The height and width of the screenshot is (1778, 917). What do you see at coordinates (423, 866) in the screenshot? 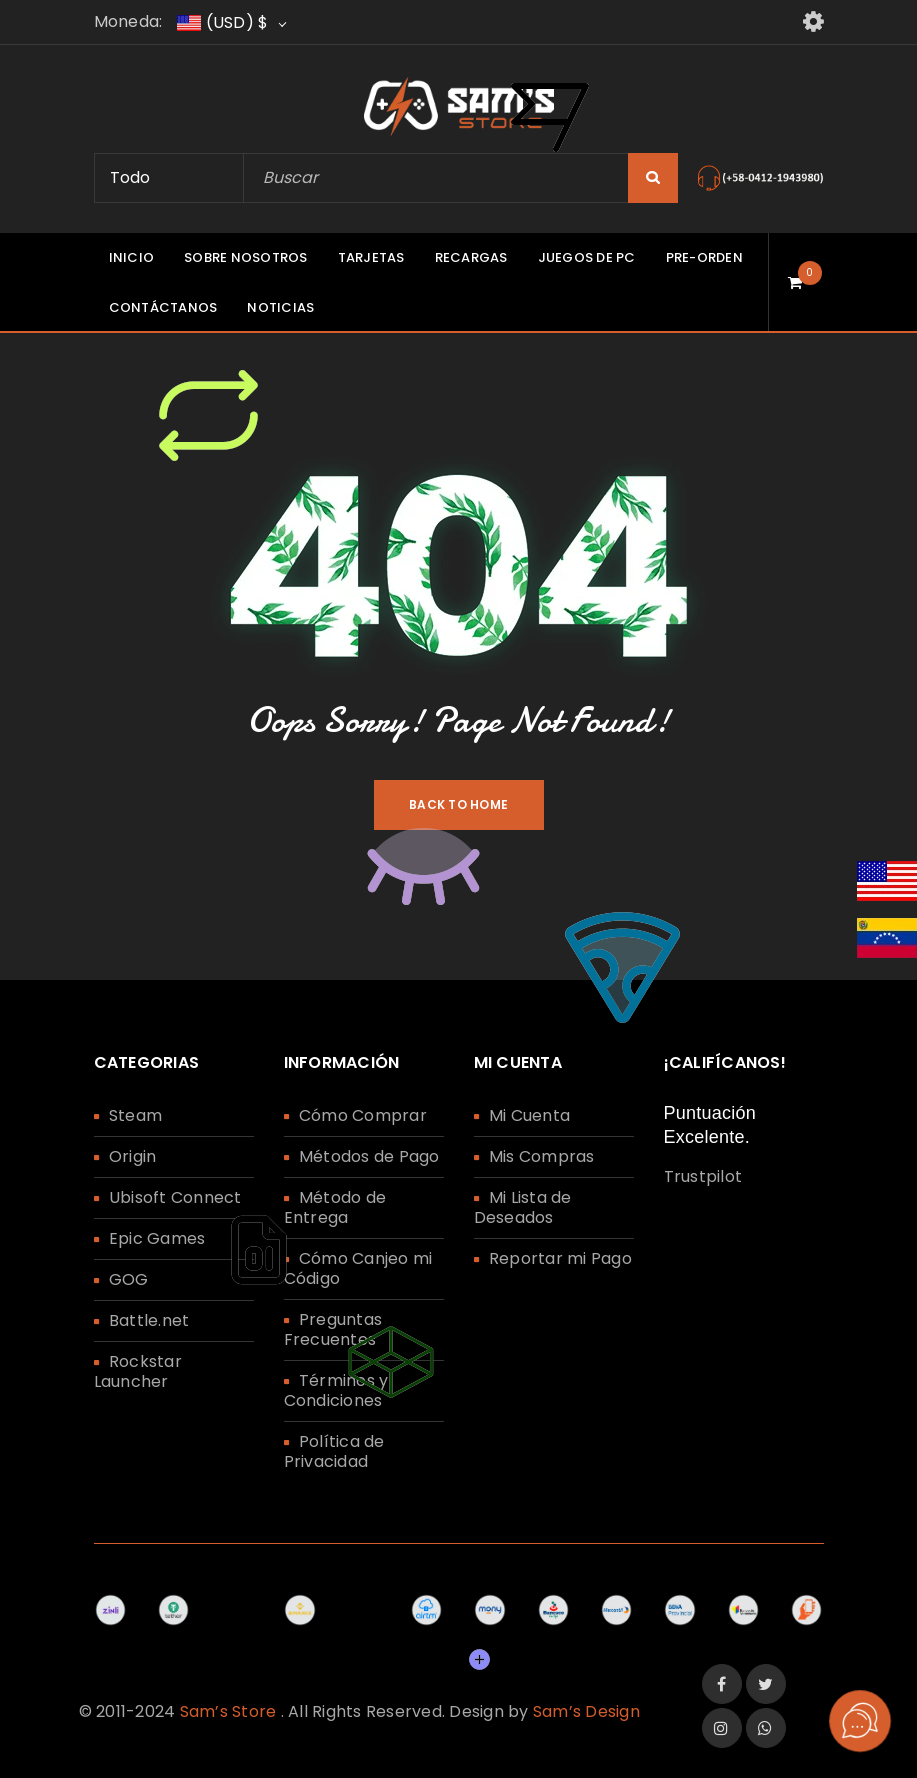
I see `hide password or sensitive content` at bounding box center [423, 866].